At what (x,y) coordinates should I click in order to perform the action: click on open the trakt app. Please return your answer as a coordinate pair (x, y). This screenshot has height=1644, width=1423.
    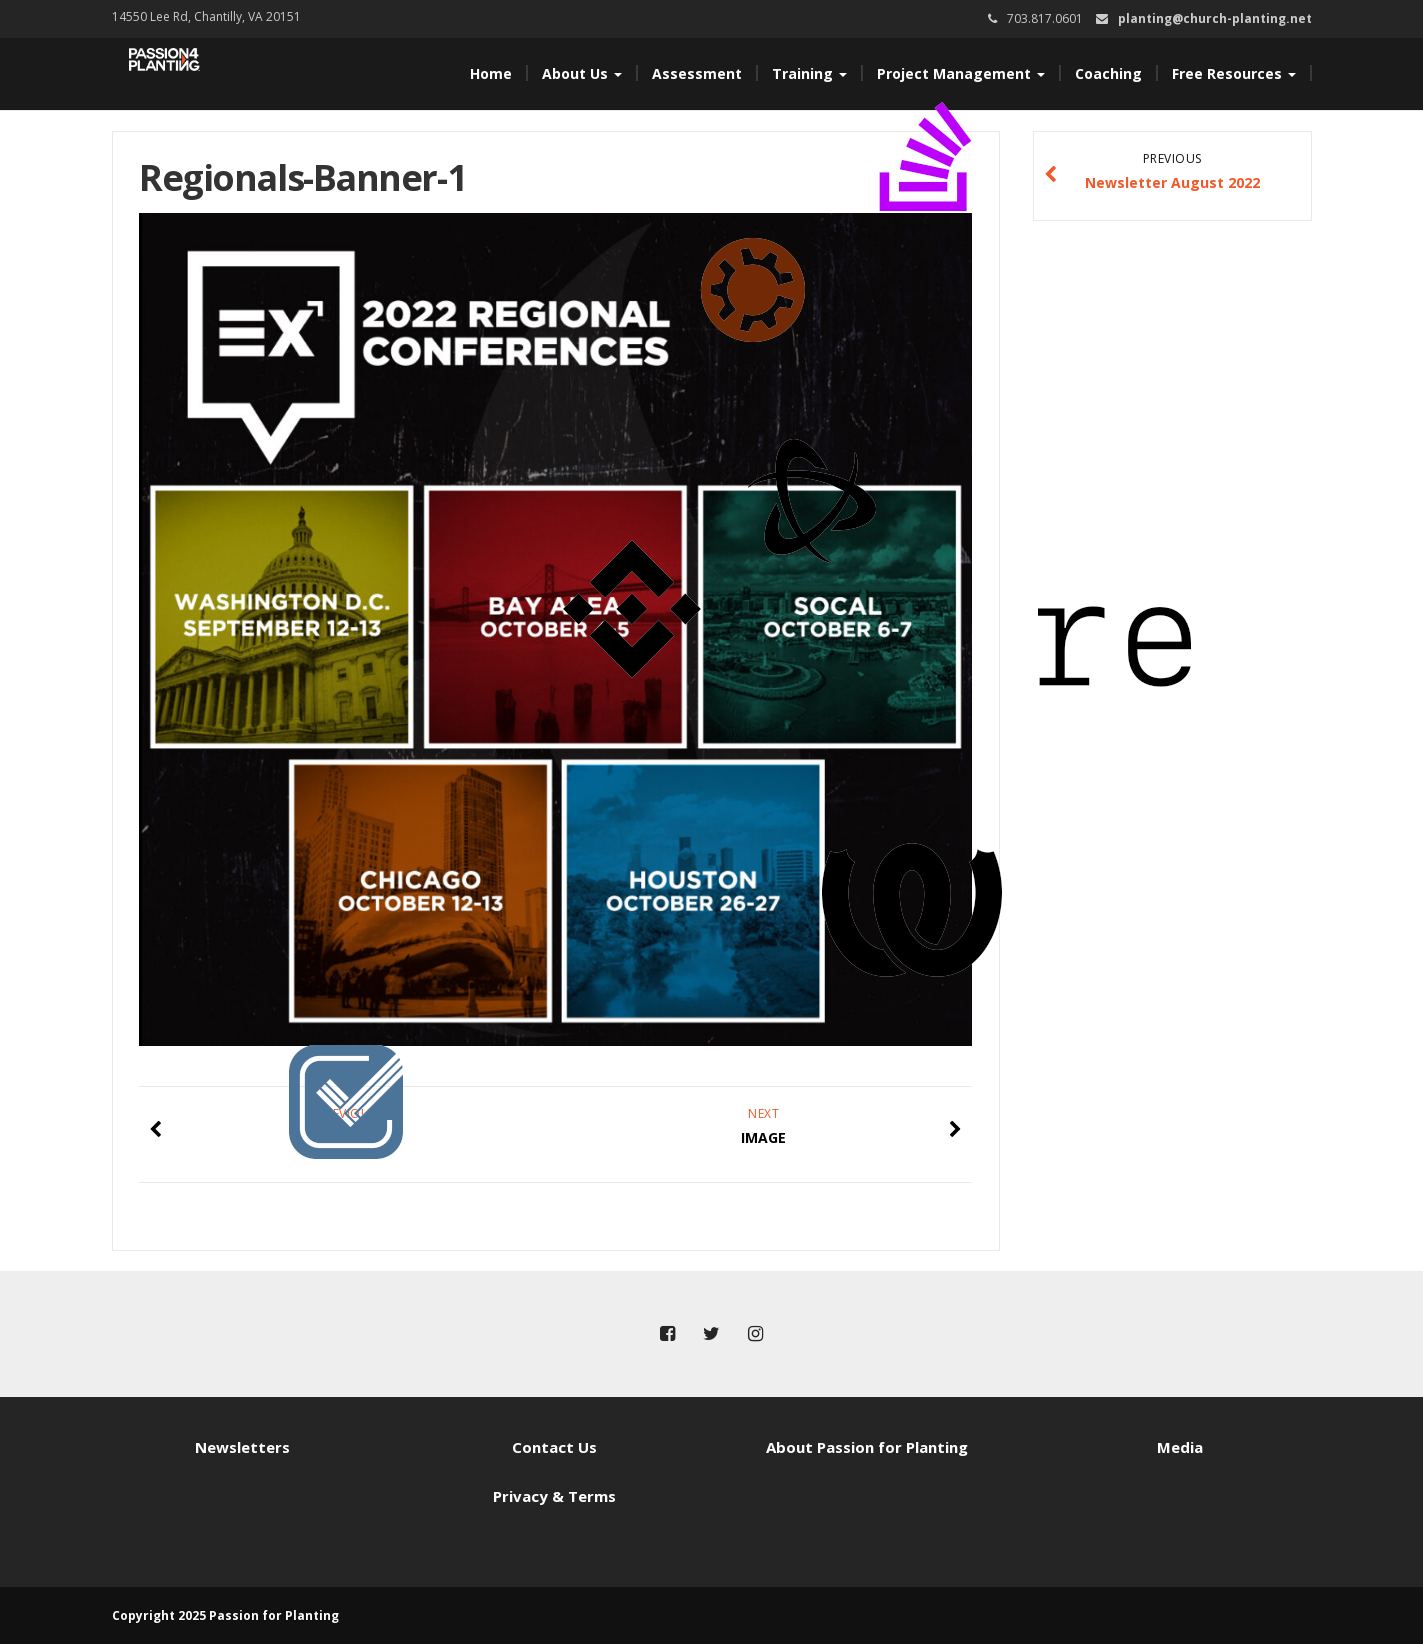
    Looking at the image, I should click on (346, 1102).